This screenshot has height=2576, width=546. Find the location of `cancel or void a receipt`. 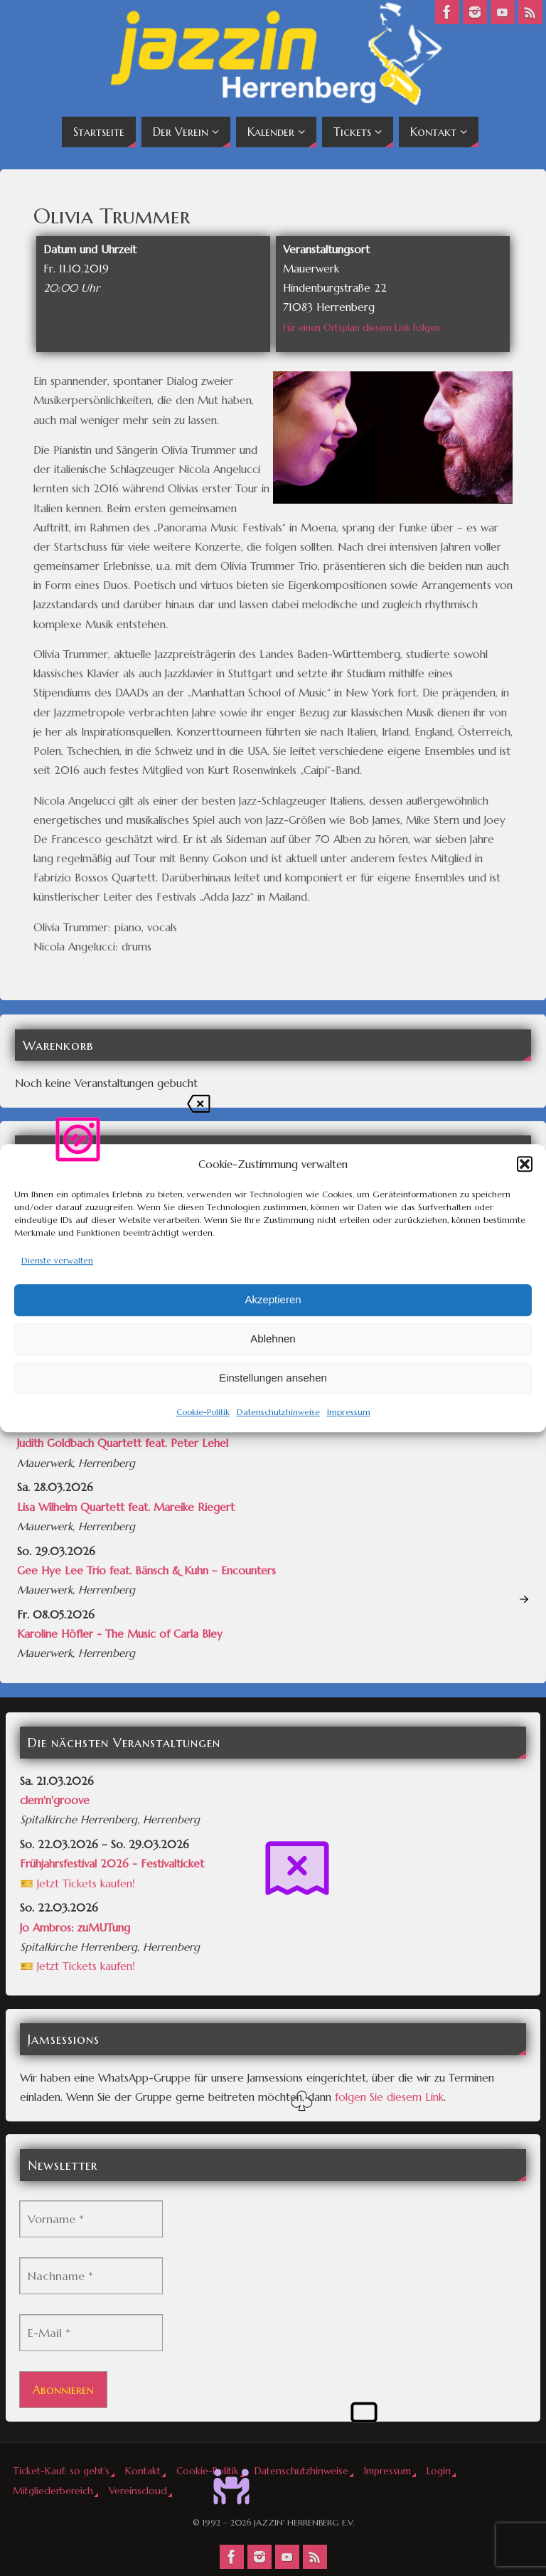

cancel or void a receipt is located at coordinates (297, 1868).